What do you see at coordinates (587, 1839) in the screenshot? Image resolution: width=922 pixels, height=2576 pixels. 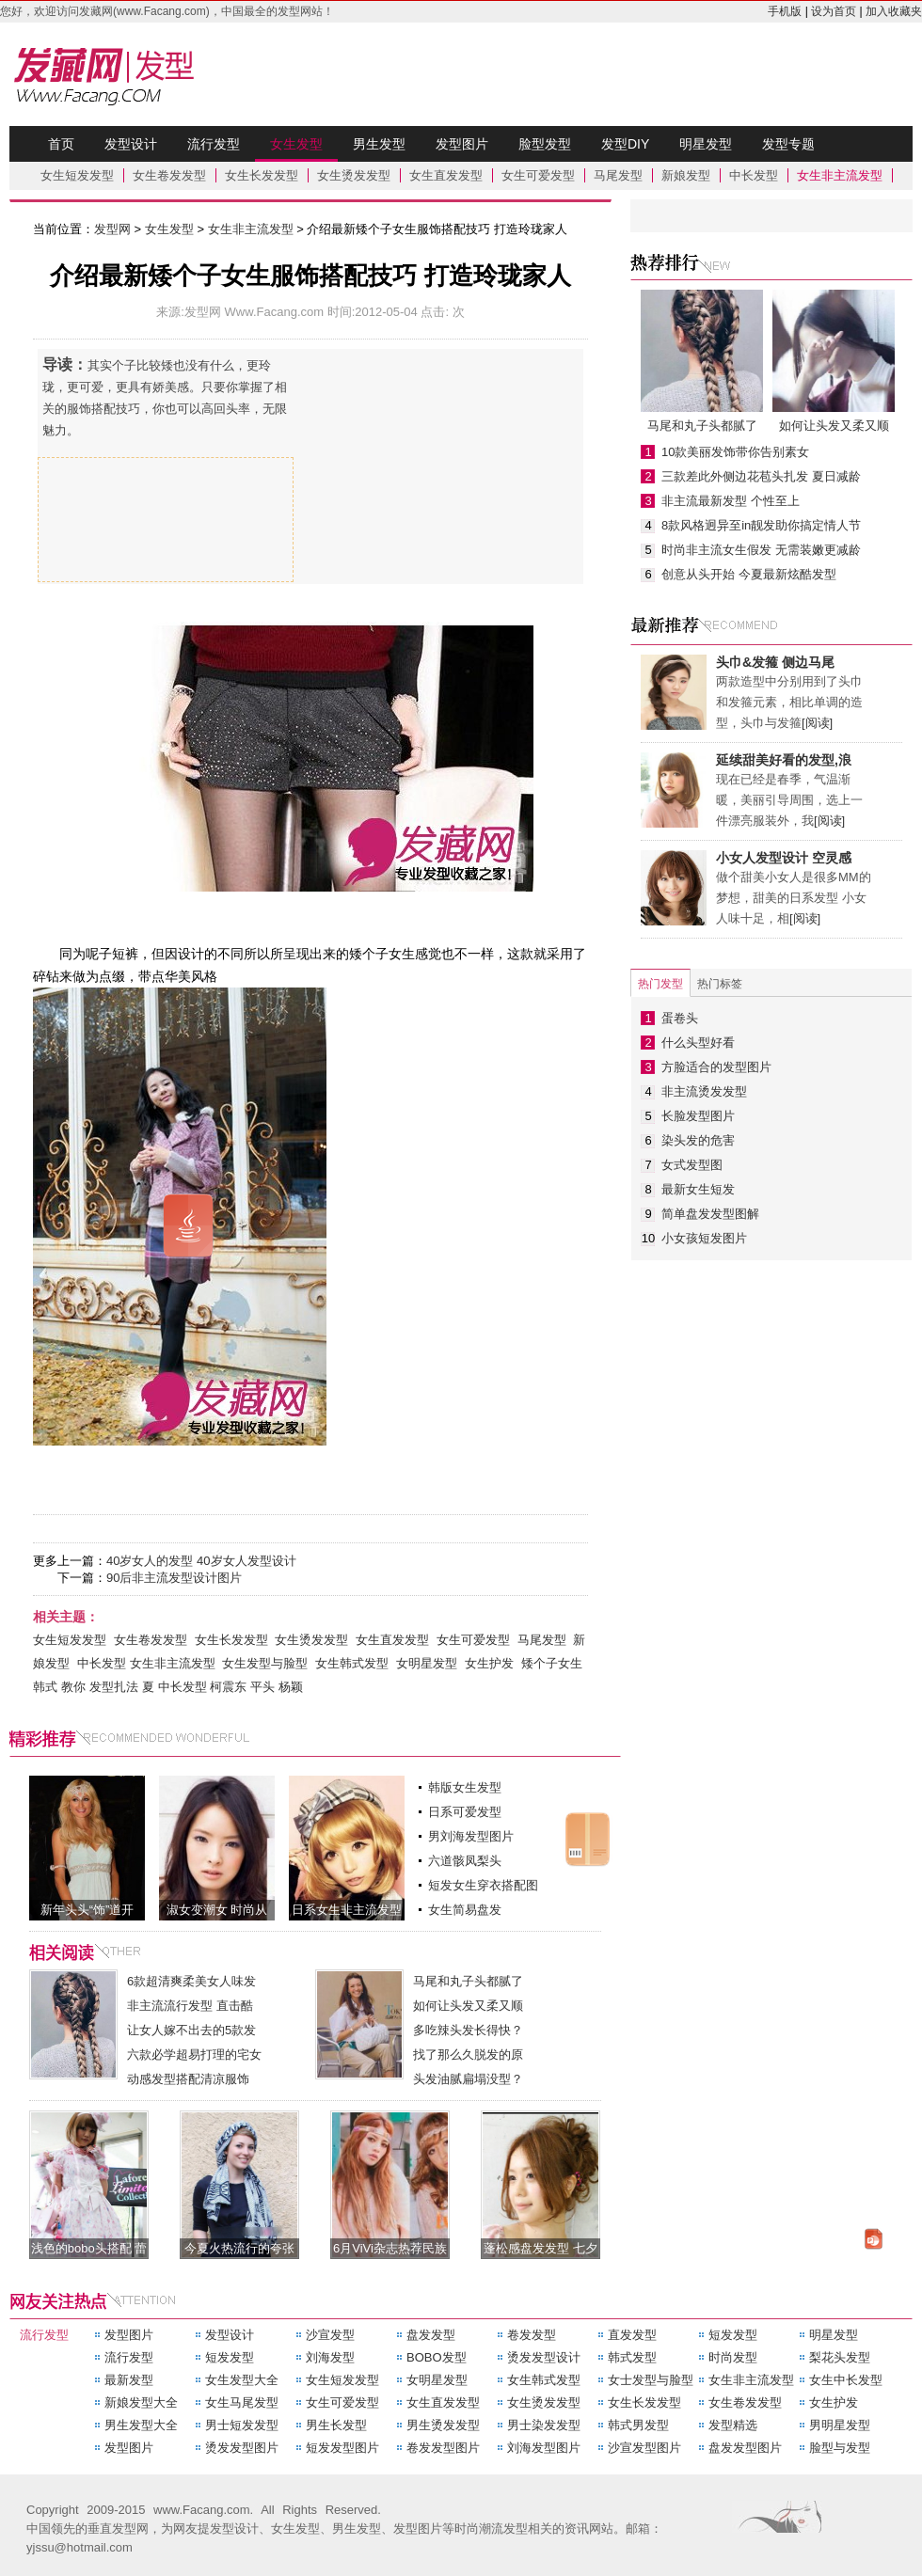 I see `compressed or archived file type indicator` at bounding box center [587, 1839].